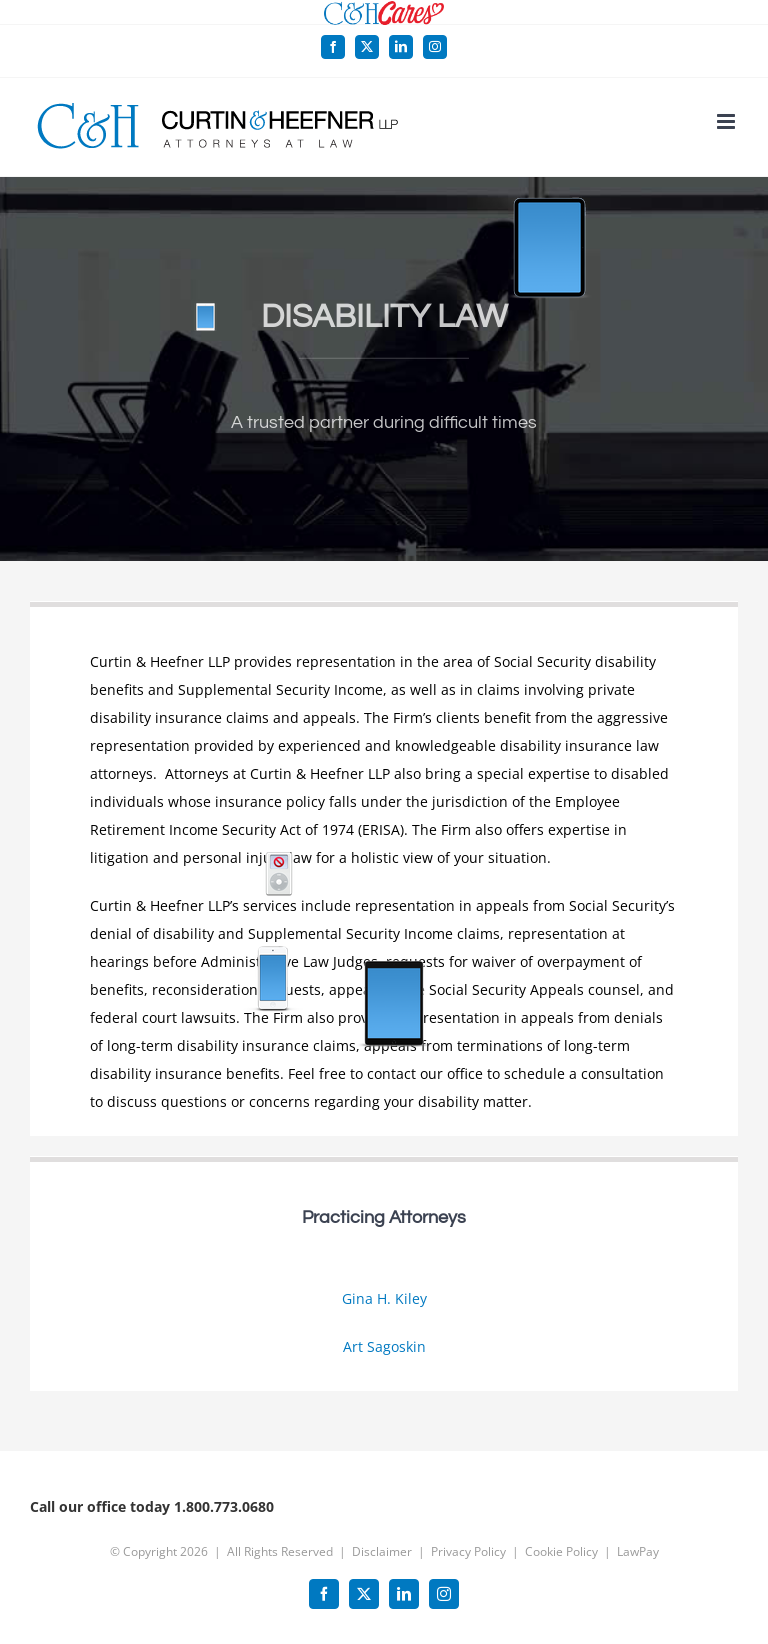  Describe the element at coordinates (549, 248) in the screenshot. I see `indicates a connected iPad device` at that location.